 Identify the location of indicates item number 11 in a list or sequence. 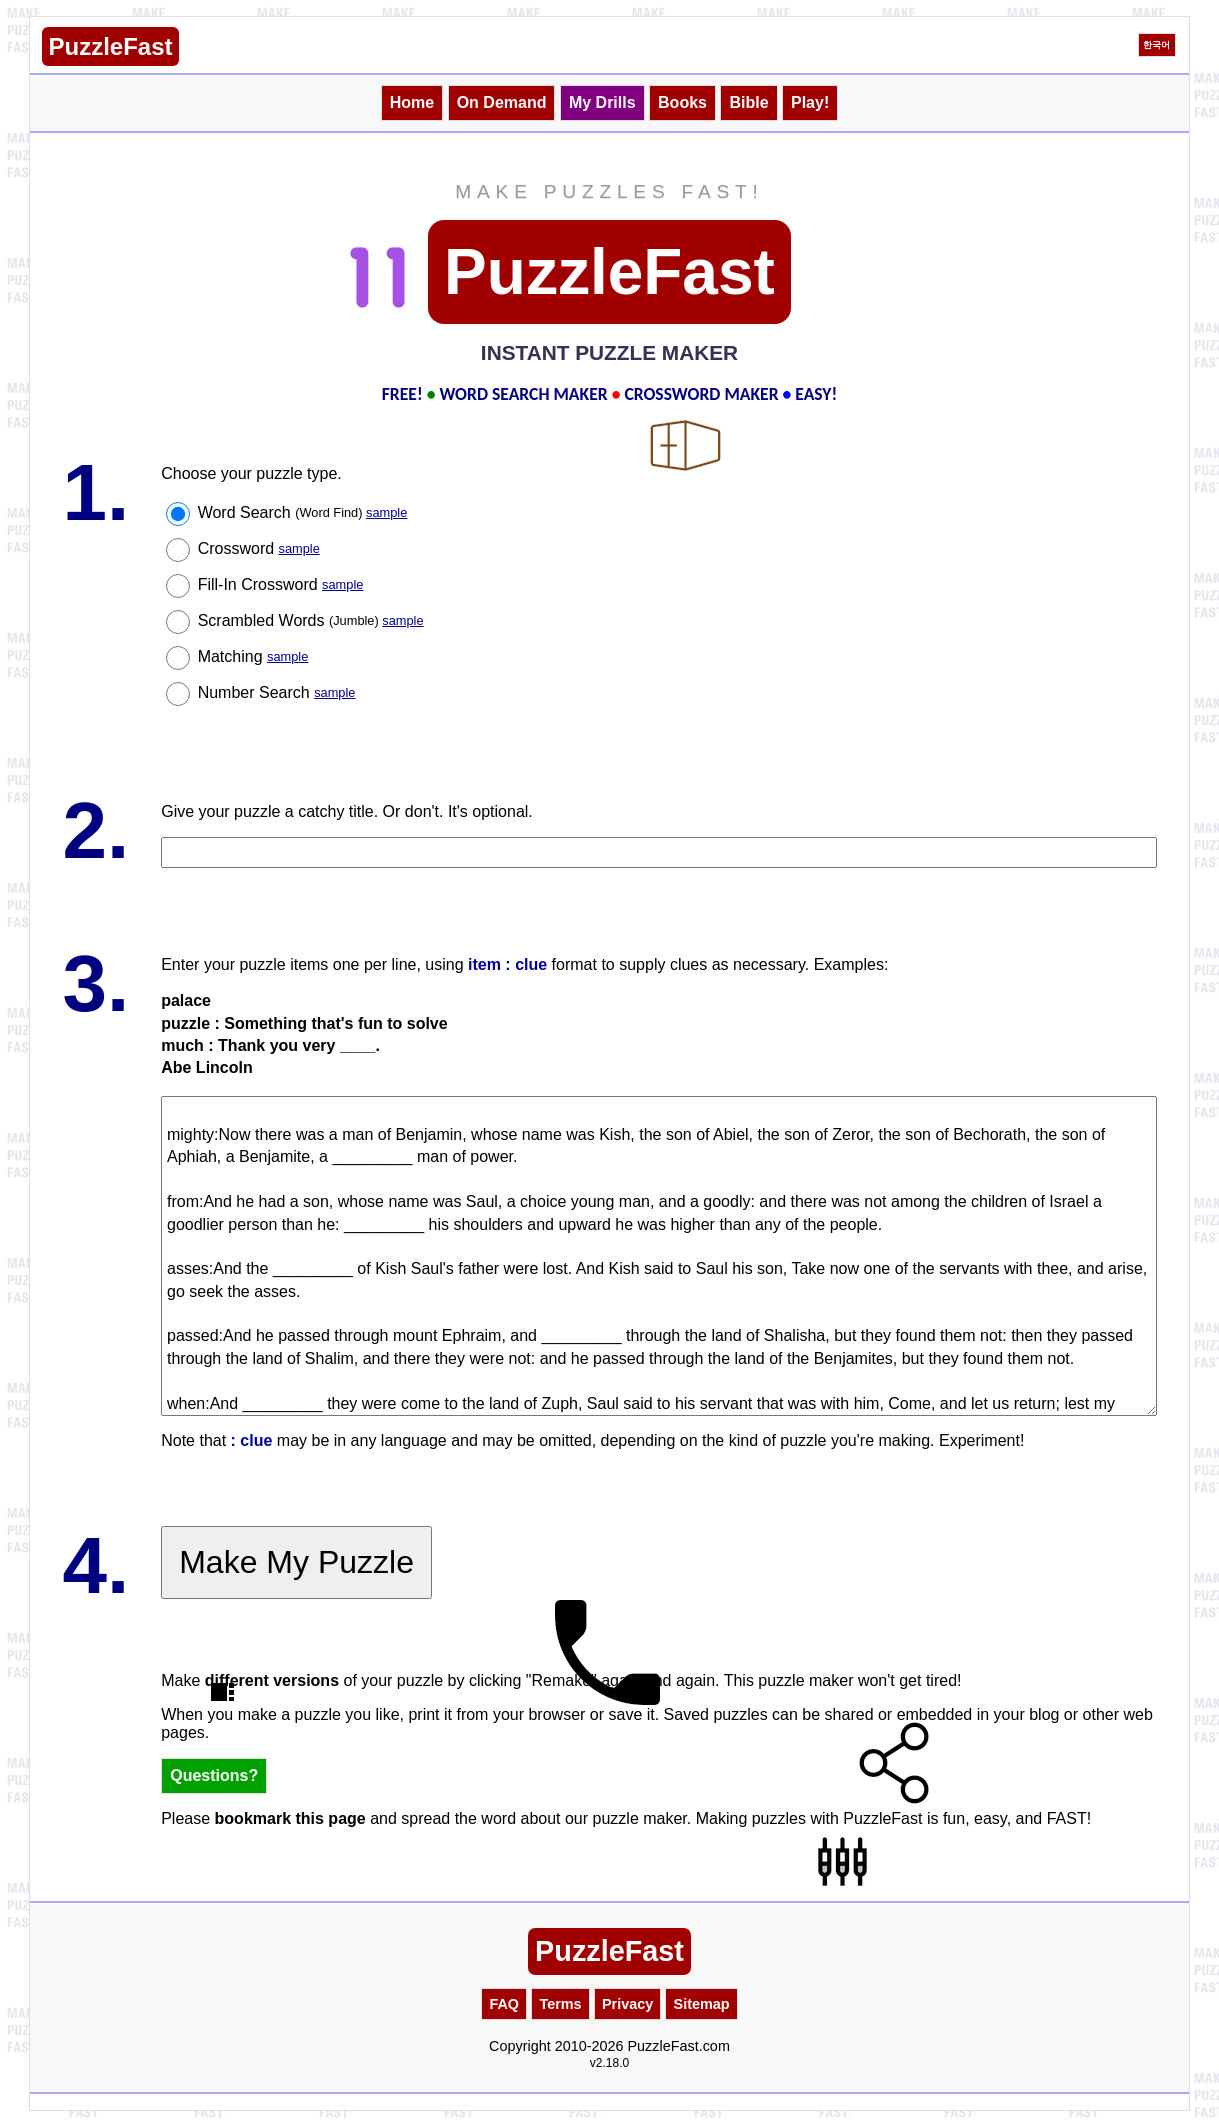
(380, 277).